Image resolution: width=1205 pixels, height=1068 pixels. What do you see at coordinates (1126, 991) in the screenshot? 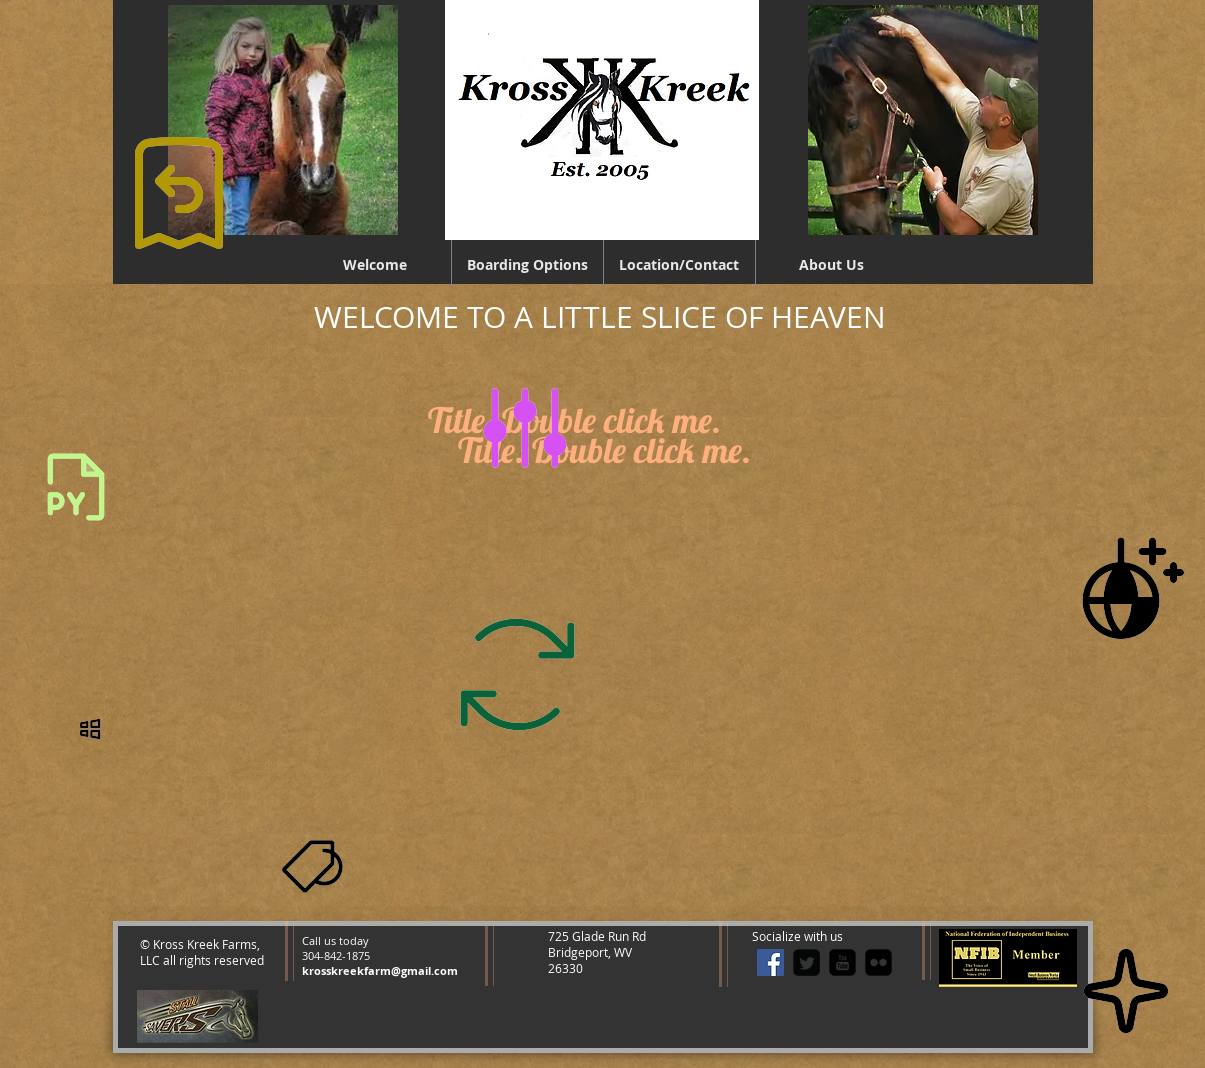
I see `indicates AI-generated or enhanced content` at bounding box center [1126, 991].